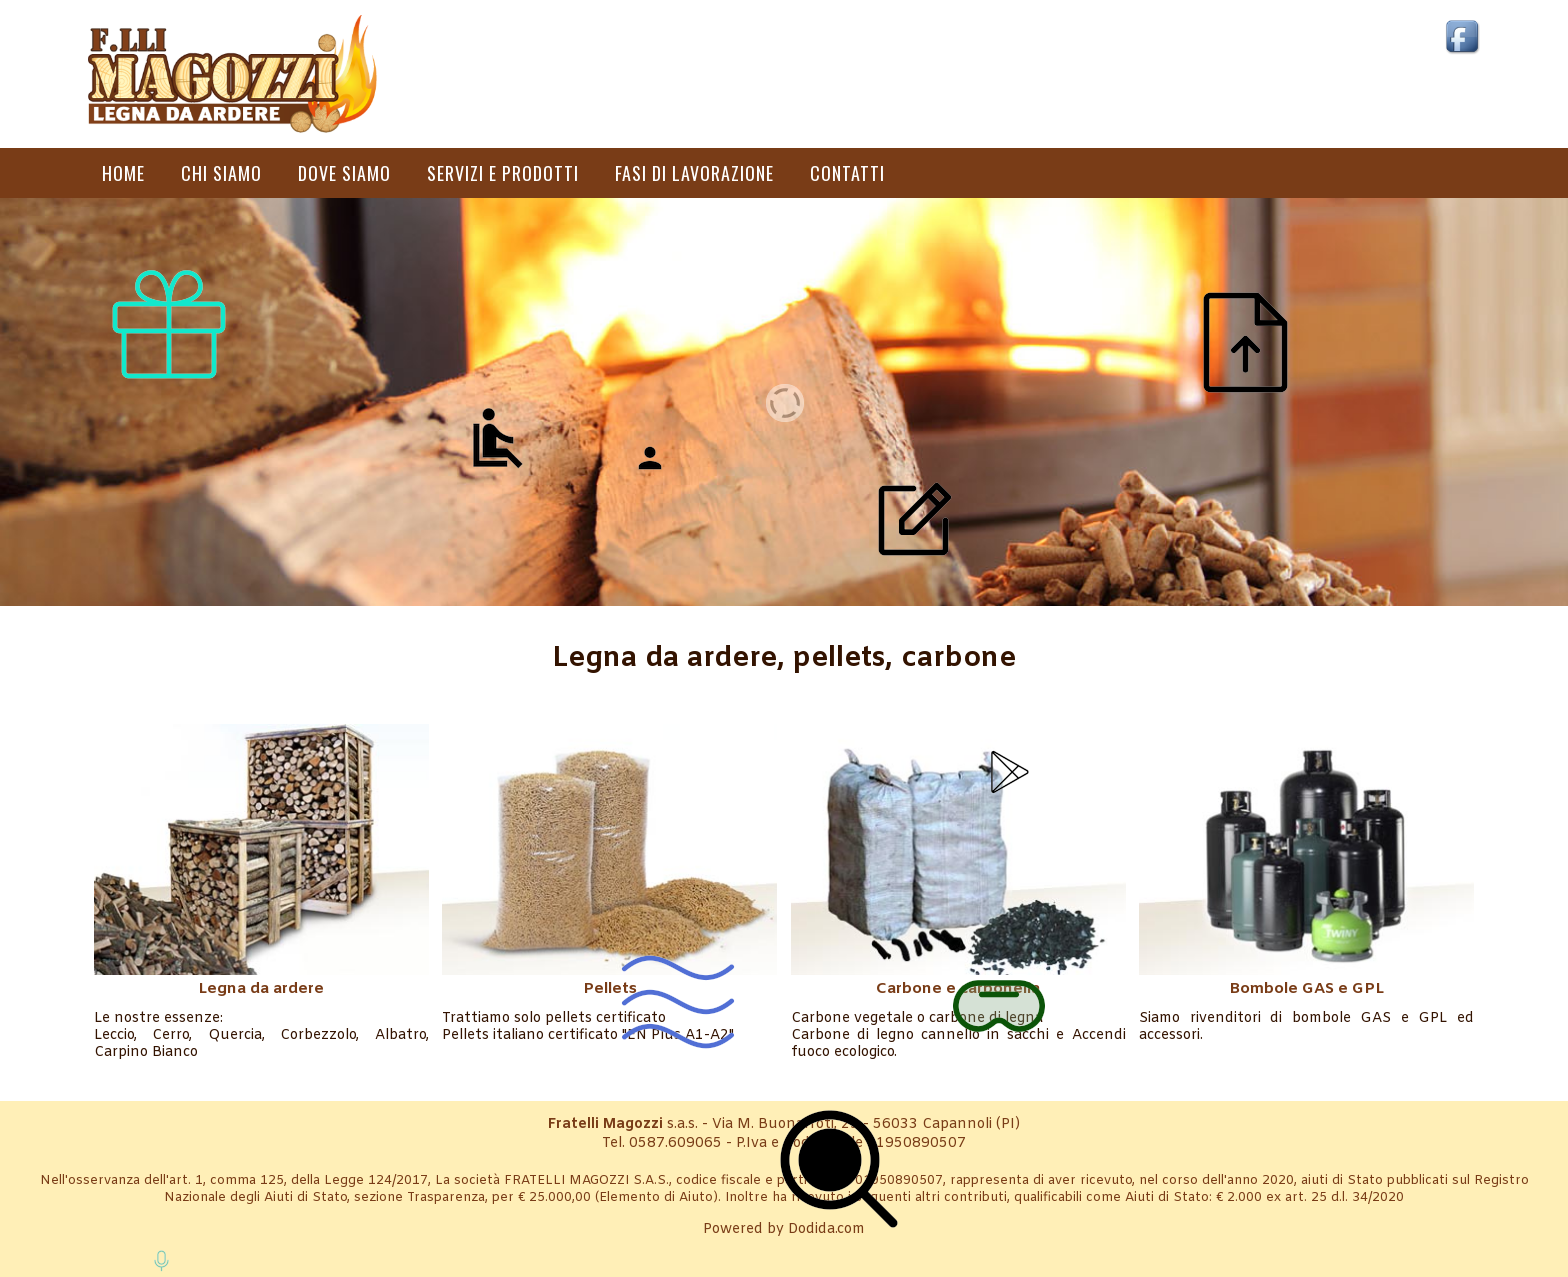  What do you see at coordinates (498, 439) in the screenshot?
I see `indicates standard seat recline position` at bounding box center [498, 439].